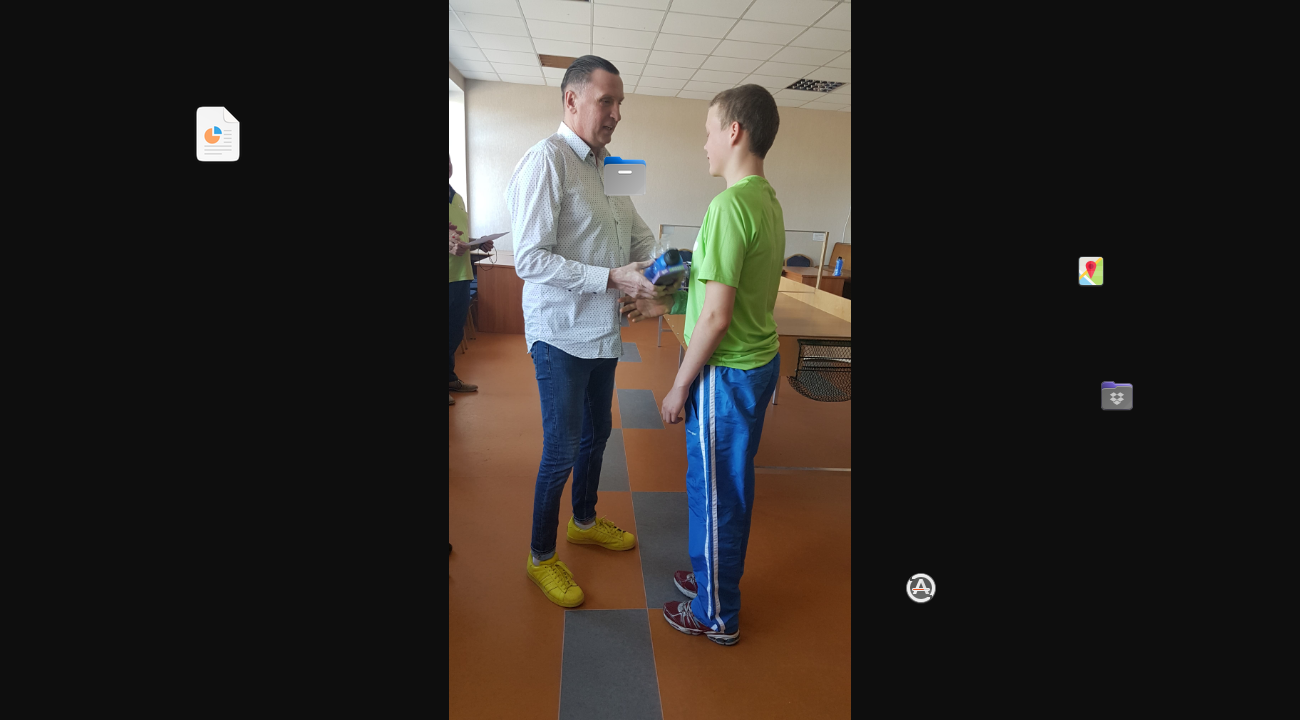 The image size is (1300, 720). Describe the element at coordinates (921, 588) in the screenshot. I see `check for available system updates` at that location.